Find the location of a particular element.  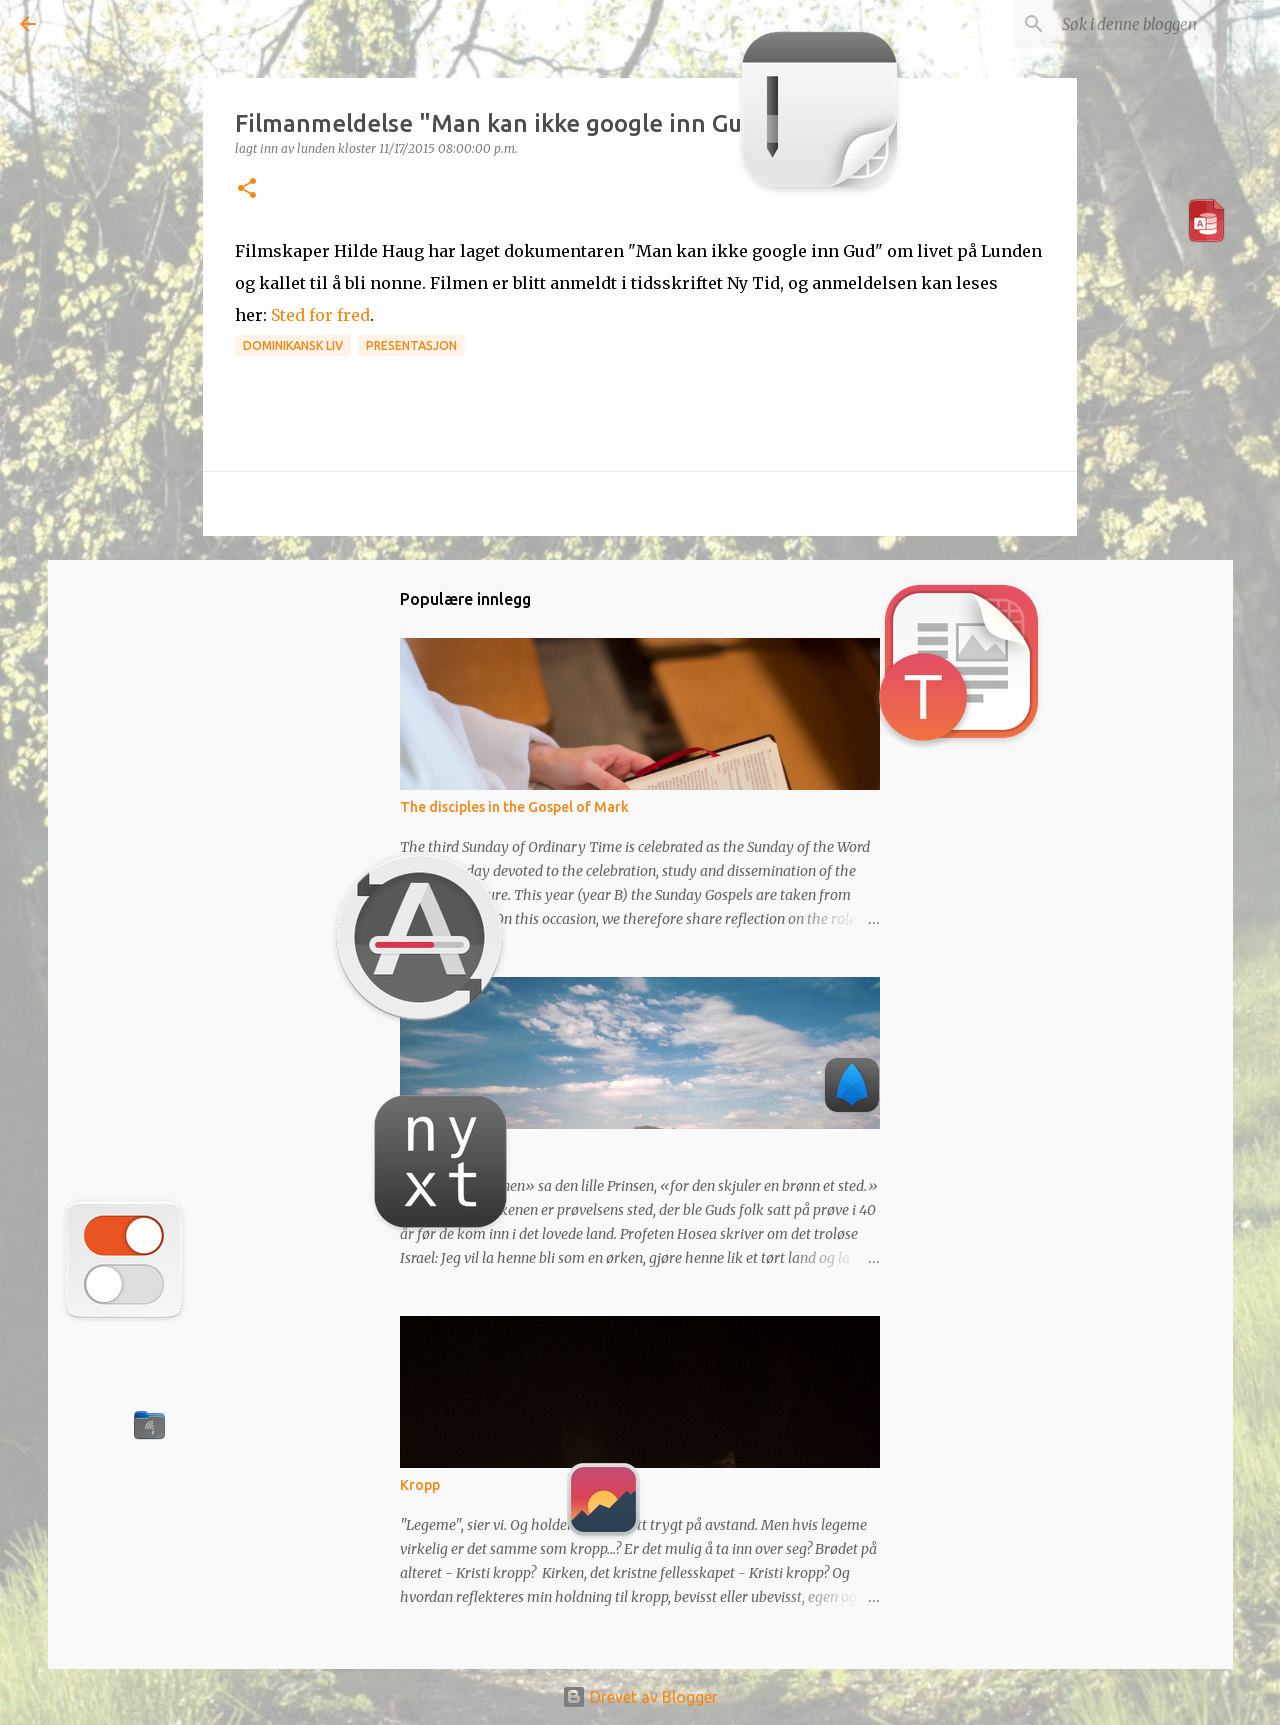

open nyxt web browser is located at coordinates (440, 1161).